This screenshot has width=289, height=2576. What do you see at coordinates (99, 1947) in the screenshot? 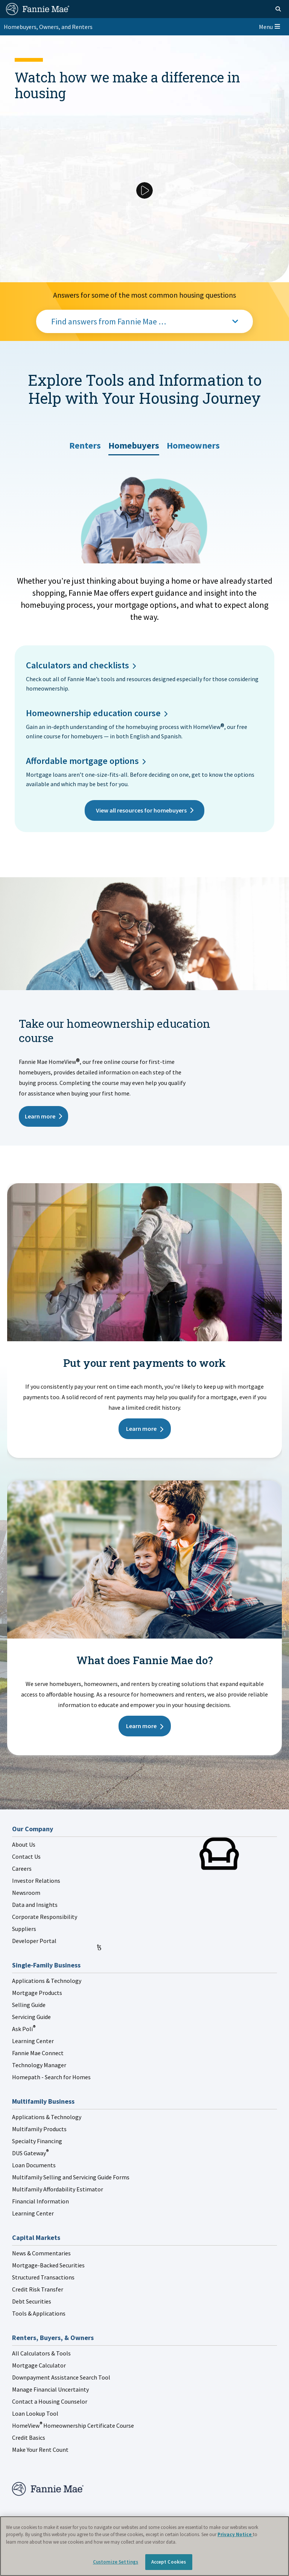
I see `tezos (XTZ) cryptocurrency logo` at bounding box center [99, 1947].